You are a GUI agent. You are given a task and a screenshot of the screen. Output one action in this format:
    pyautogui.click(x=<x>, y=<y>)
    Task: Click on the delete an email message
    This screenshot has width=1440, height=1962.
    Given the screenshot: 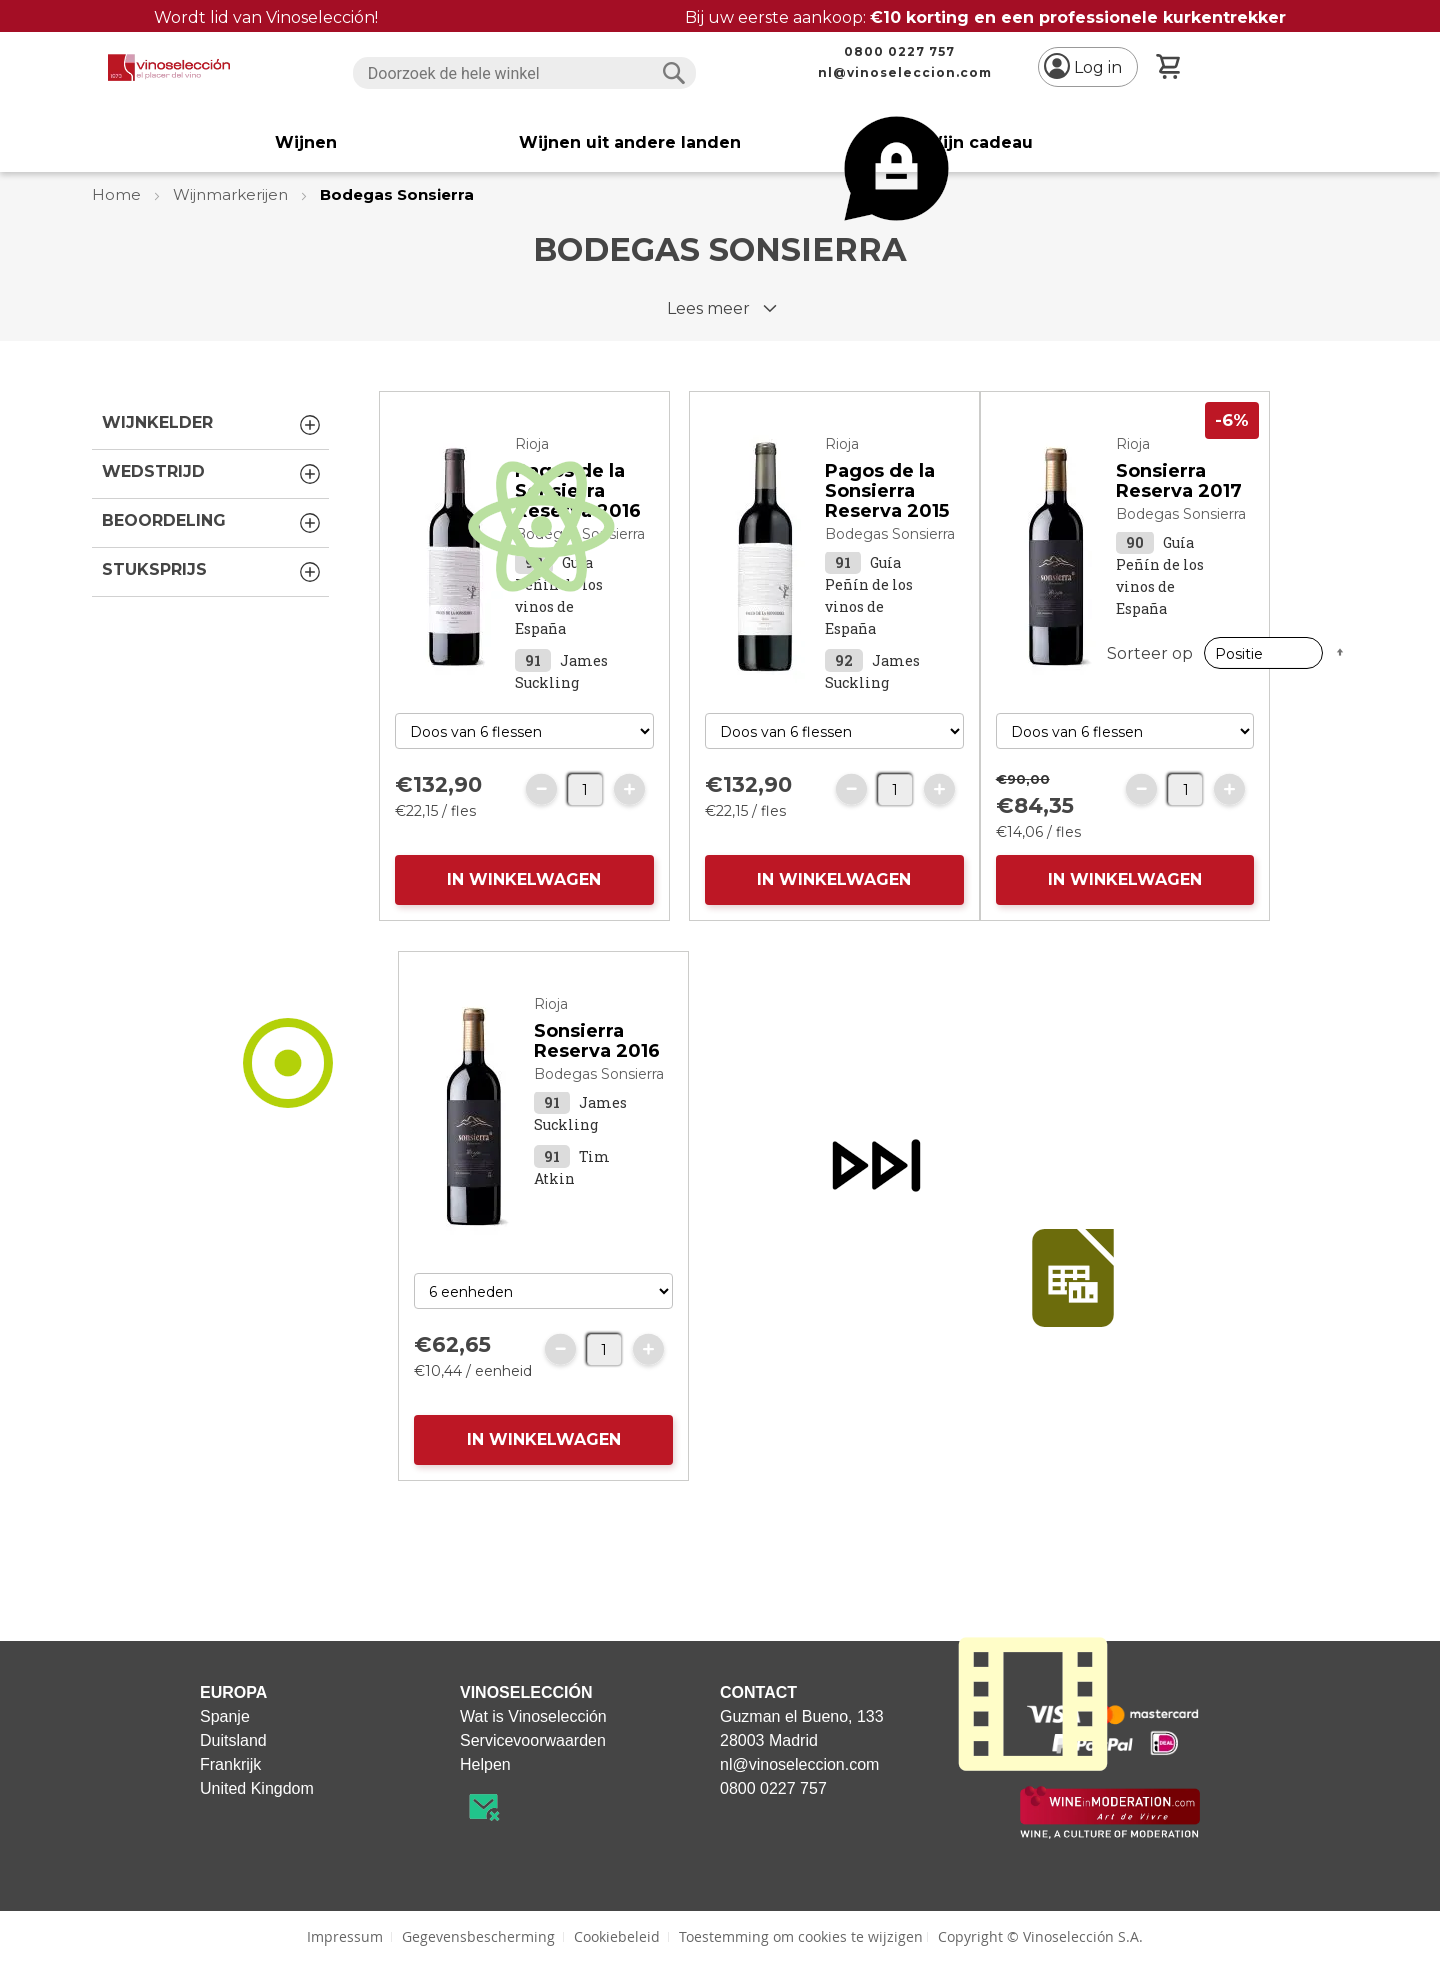 What is the action you would take?
    pyautogui.click(x=483, y=1806)
    